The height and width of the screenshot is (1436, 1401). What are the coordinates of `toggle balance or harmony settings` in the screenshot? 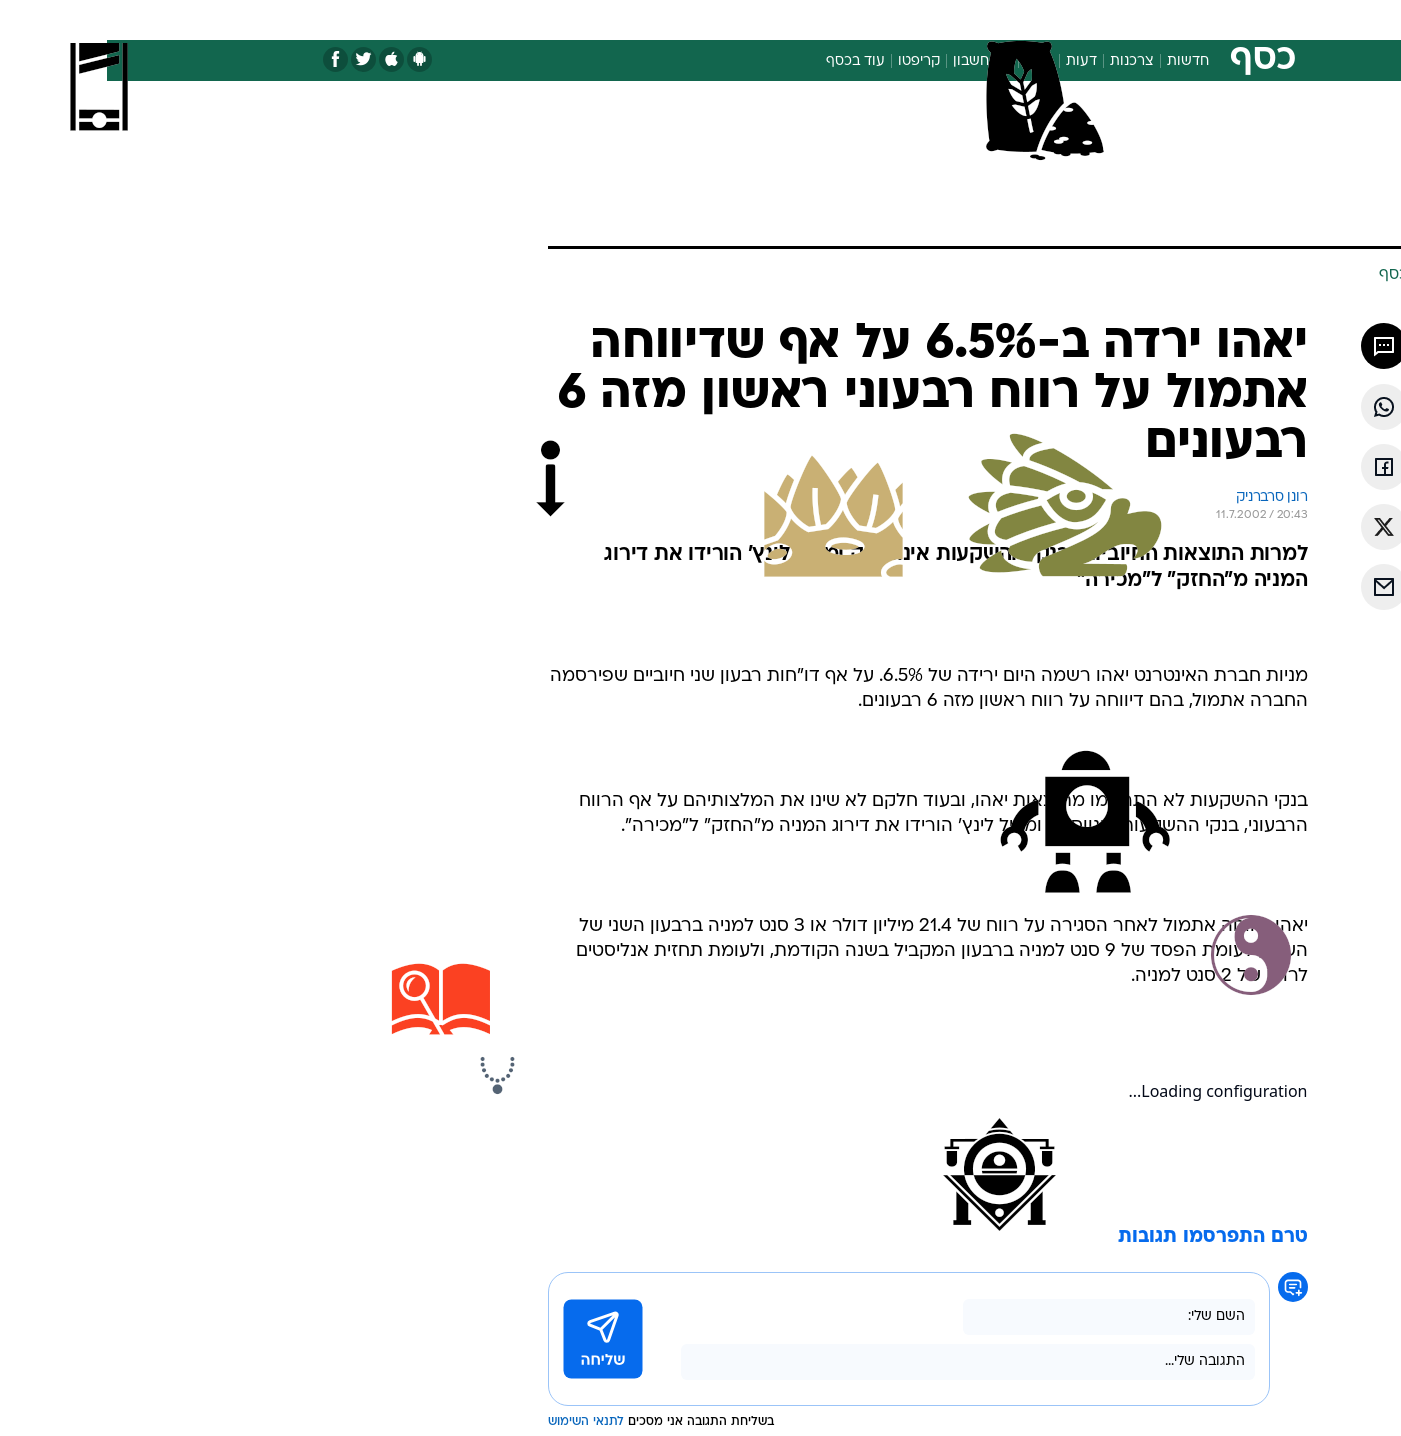 It's located at (1251, 955).